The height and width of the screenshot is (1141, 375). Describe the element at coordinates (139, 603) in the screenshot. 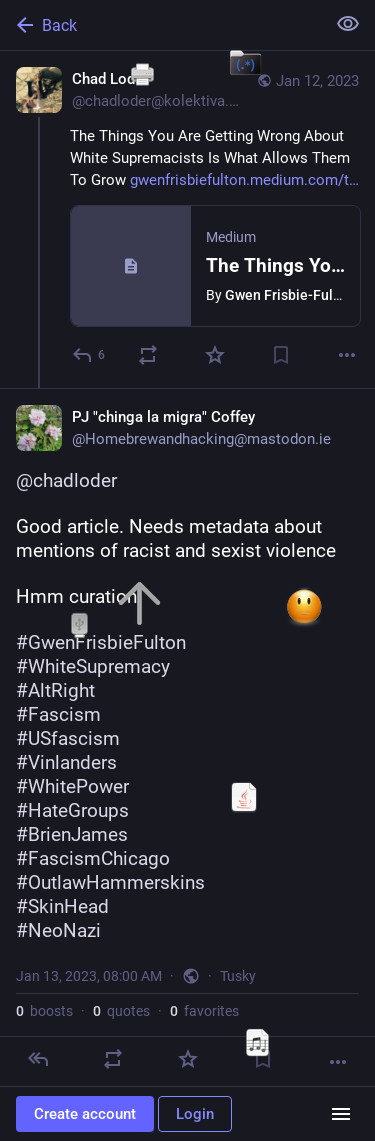

I see `upload or send file` at that location.